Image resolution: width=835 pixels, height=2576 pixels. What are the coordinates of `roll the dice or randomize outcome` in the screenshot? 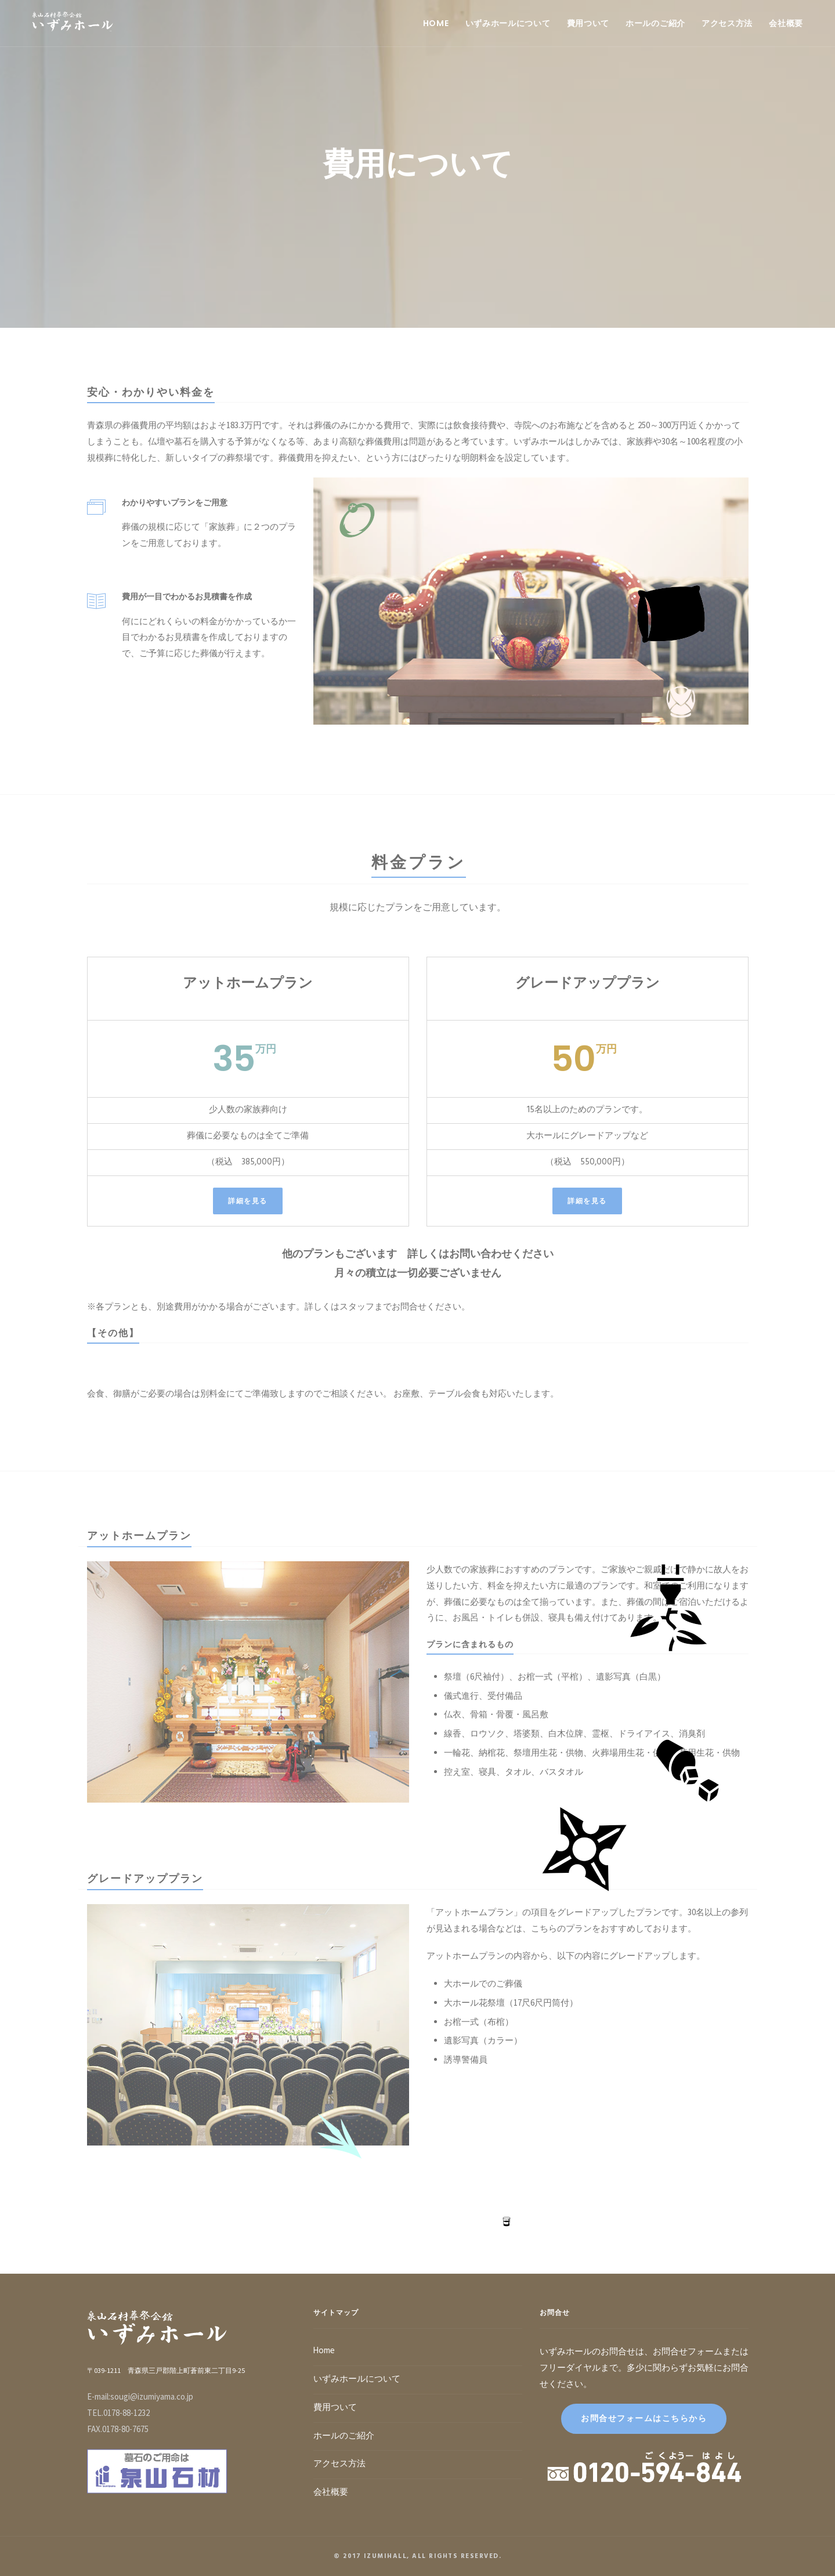 It's located at (688, 1771).